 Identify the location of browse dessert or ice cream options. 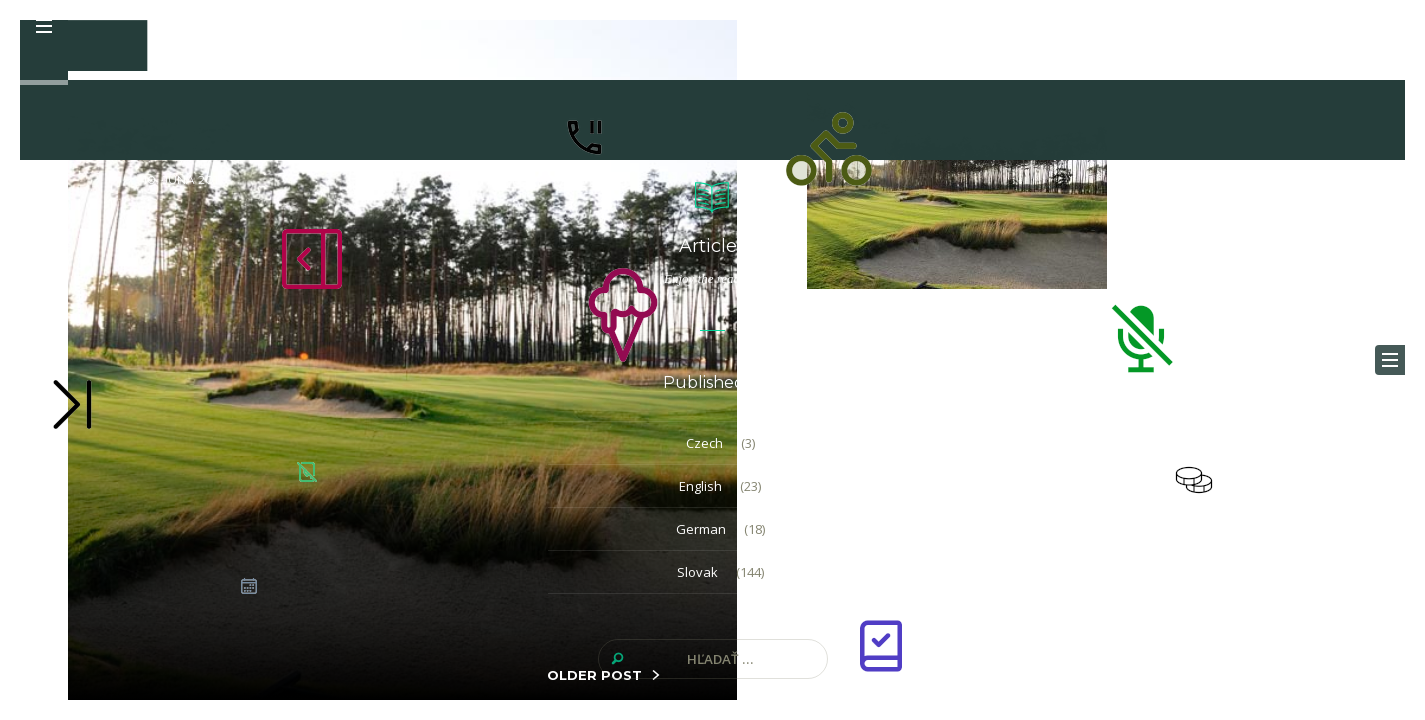
(623, 315).